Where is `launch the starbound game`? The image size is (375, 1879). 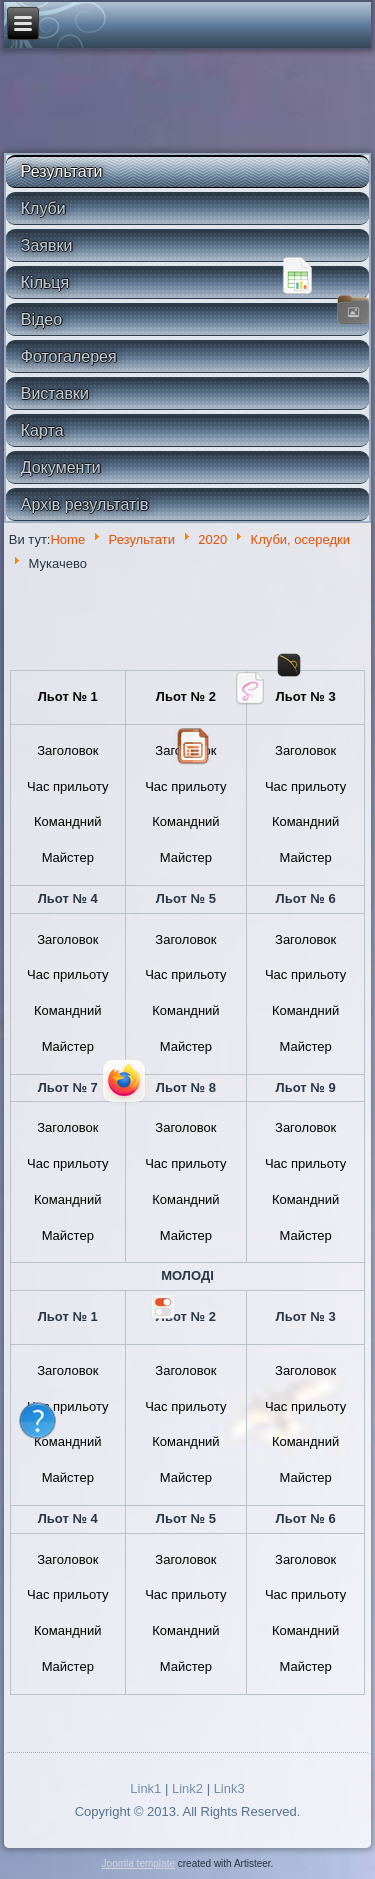 launch the starbound game is located at coordinates (289, 665).